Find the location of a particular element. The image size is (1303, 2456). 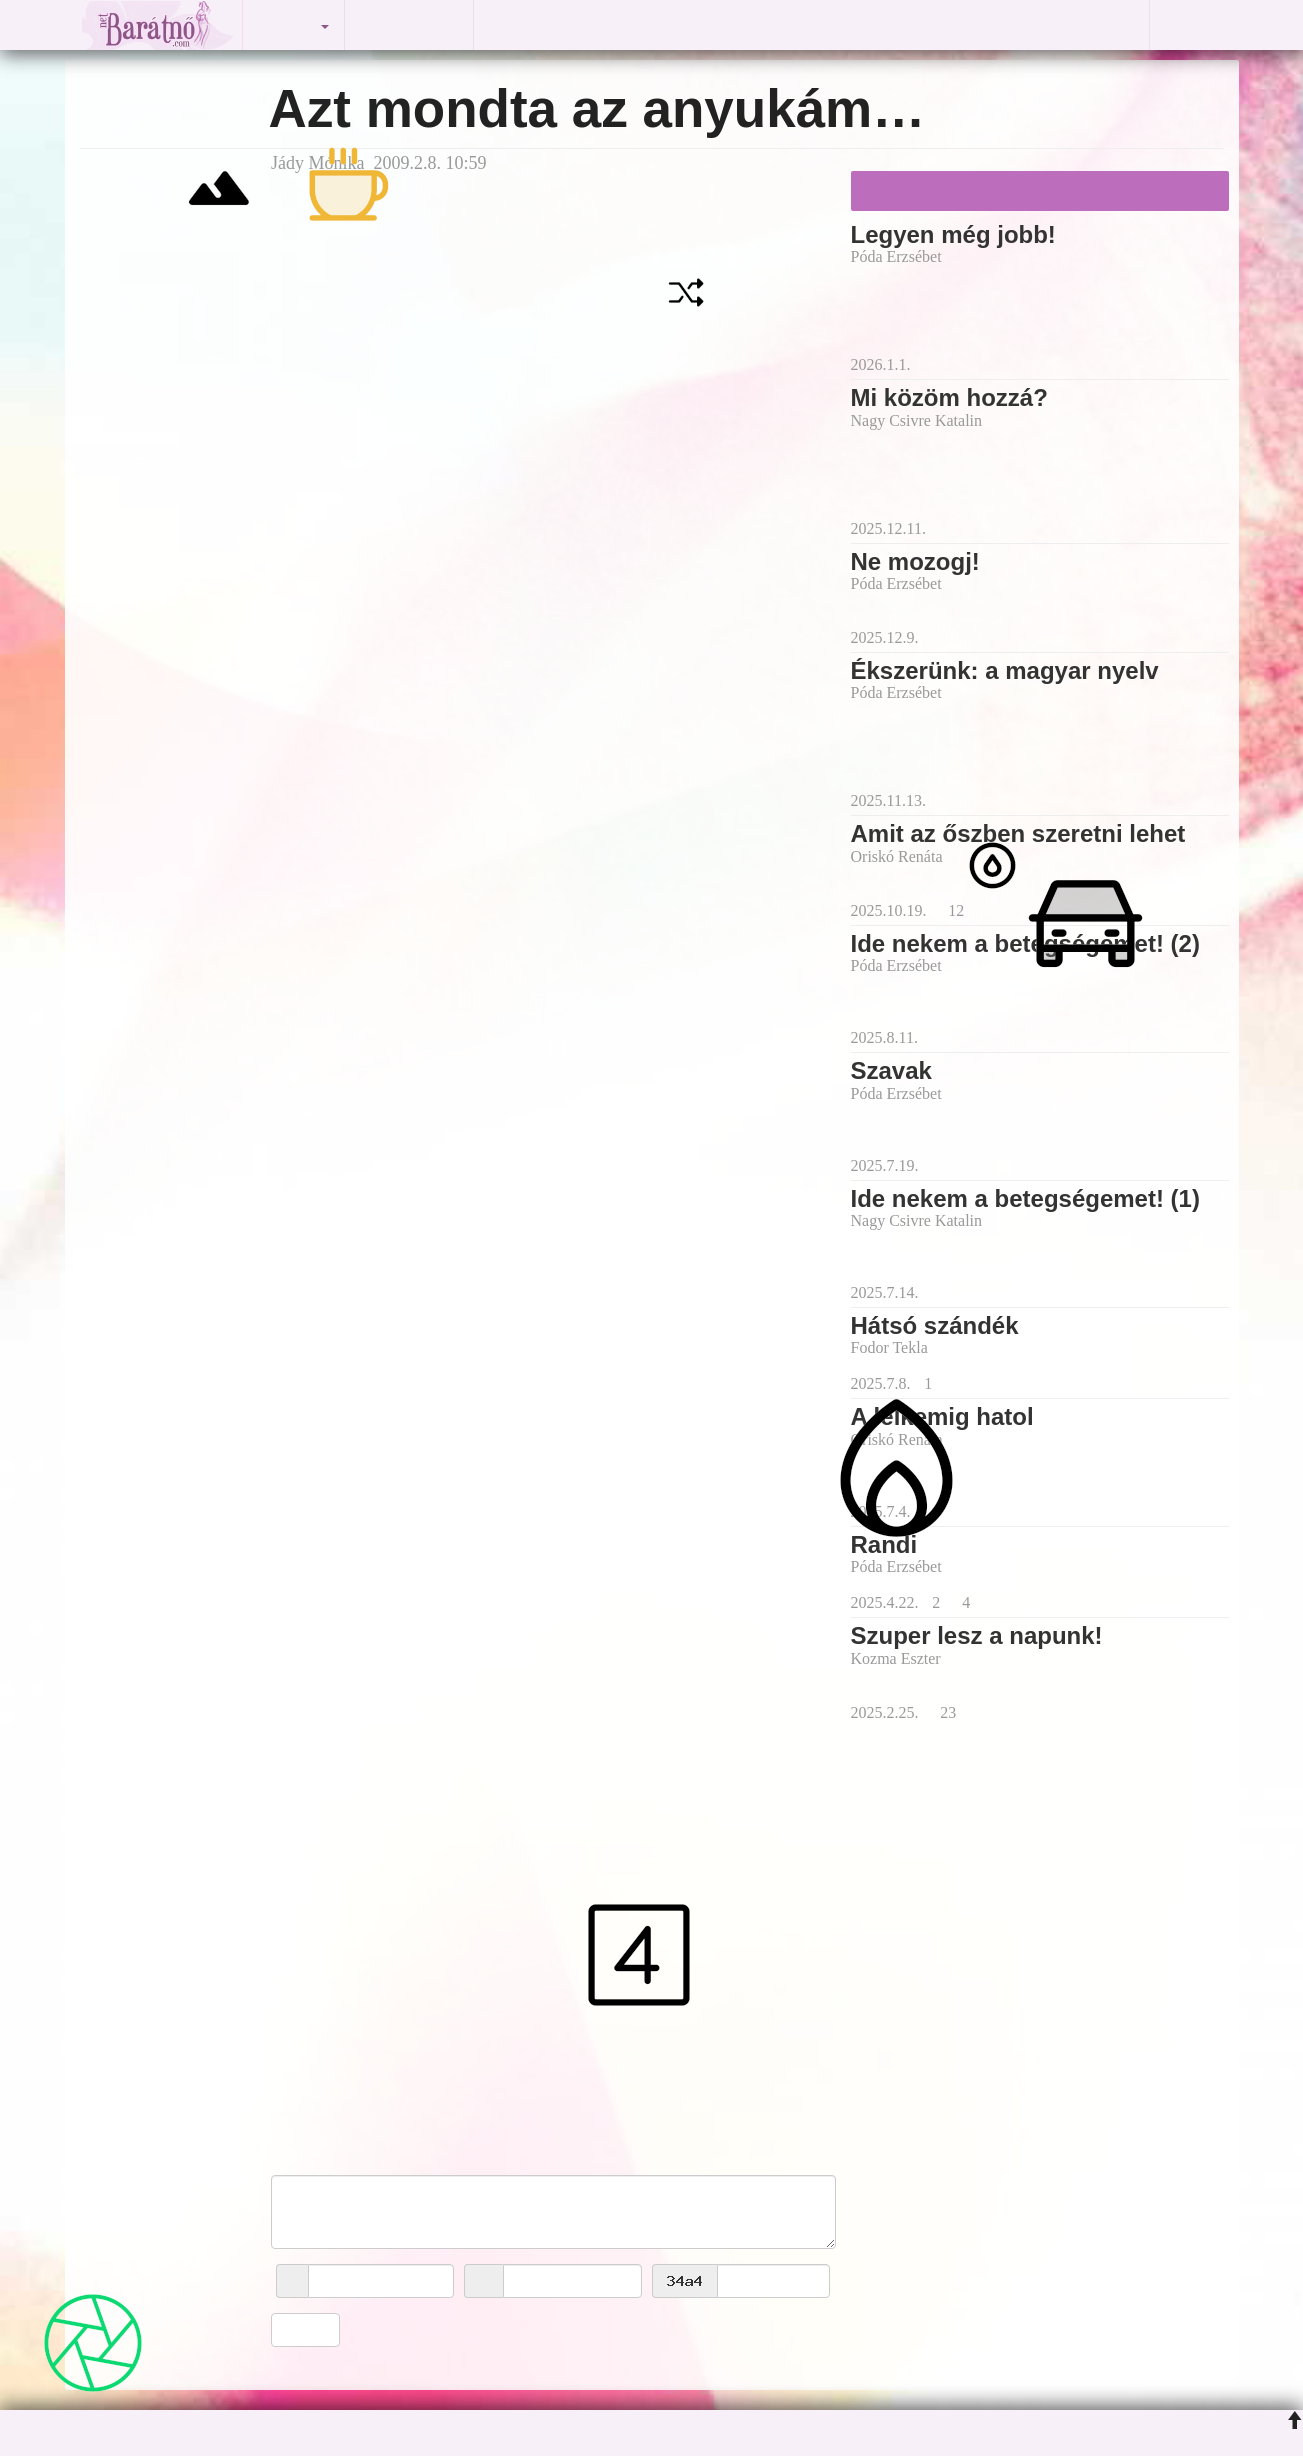

access vehicle or car-related features is located at coordinates (1085, 925).